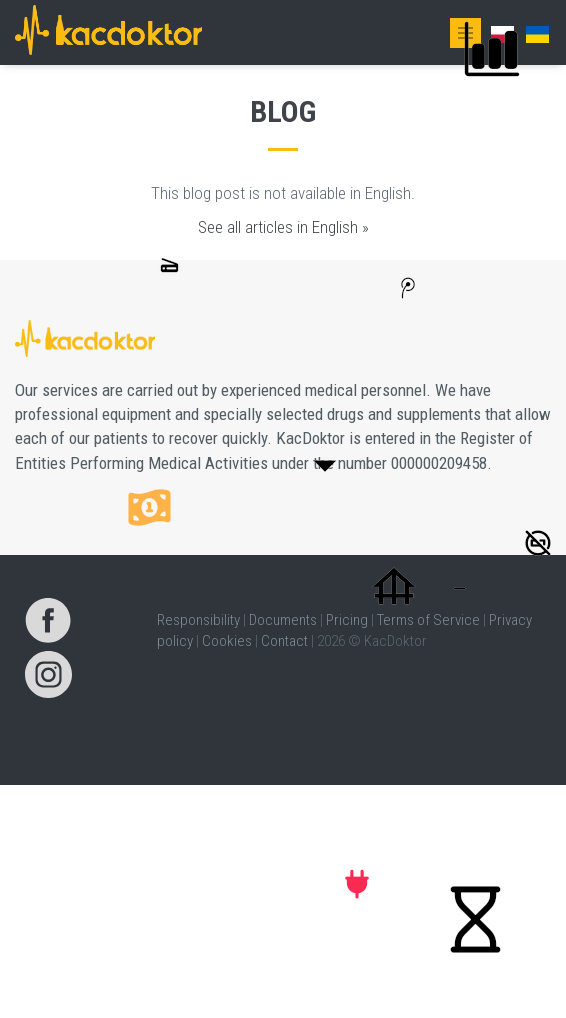 This screenshot has width=566, height=1018. Describe the element at coordinates (325, 465) in the screenshot. I see `expand a dropdown menu` at that location.